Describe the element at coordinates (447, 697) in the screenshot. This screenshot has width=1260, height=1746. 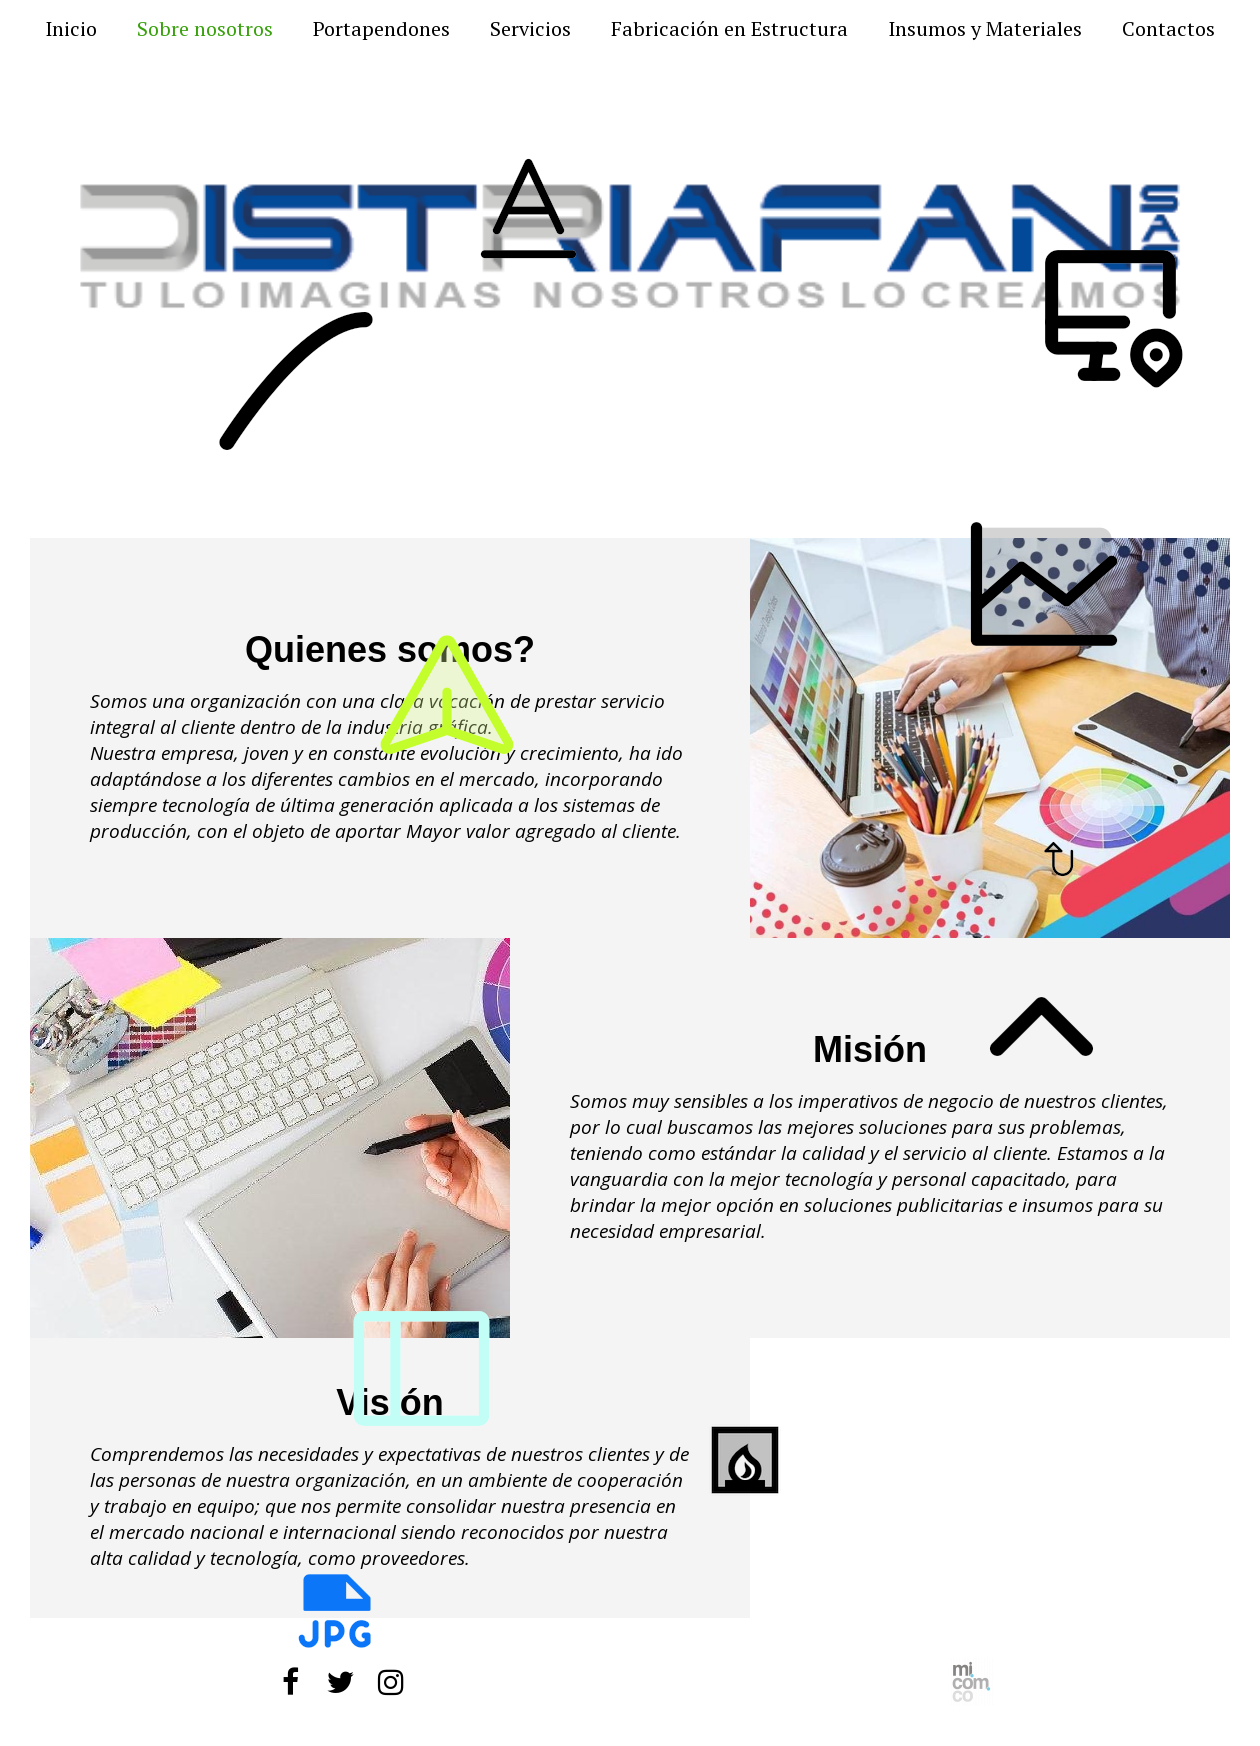
I see `send a message` at that location.